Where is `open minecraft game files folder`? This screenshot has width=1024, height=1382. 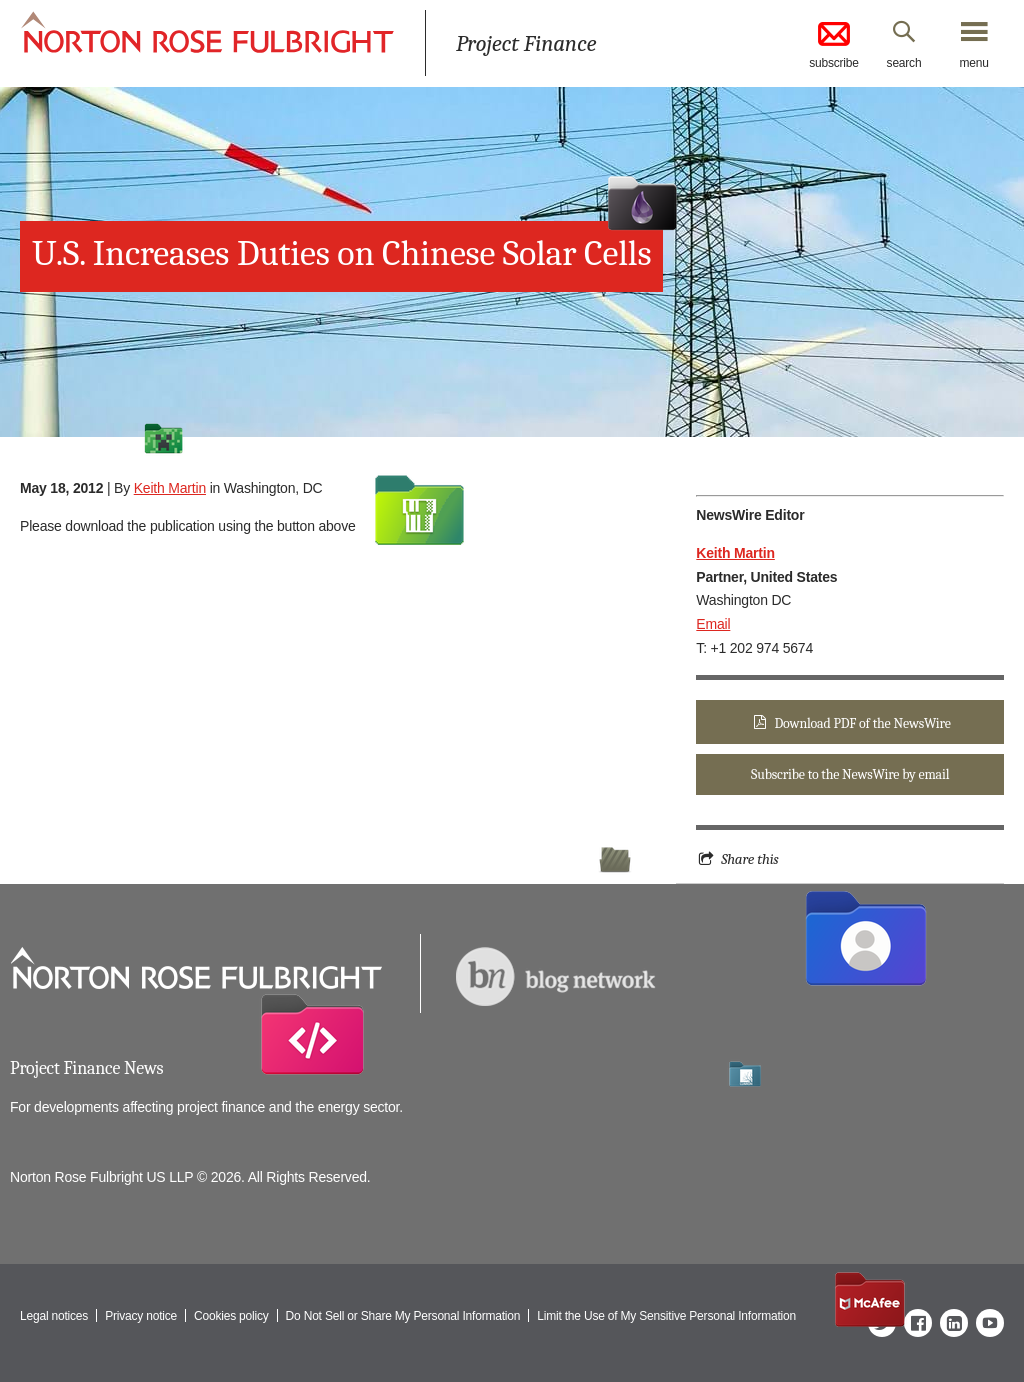 open minecraft game files folder is located at coordinates (163, 439).